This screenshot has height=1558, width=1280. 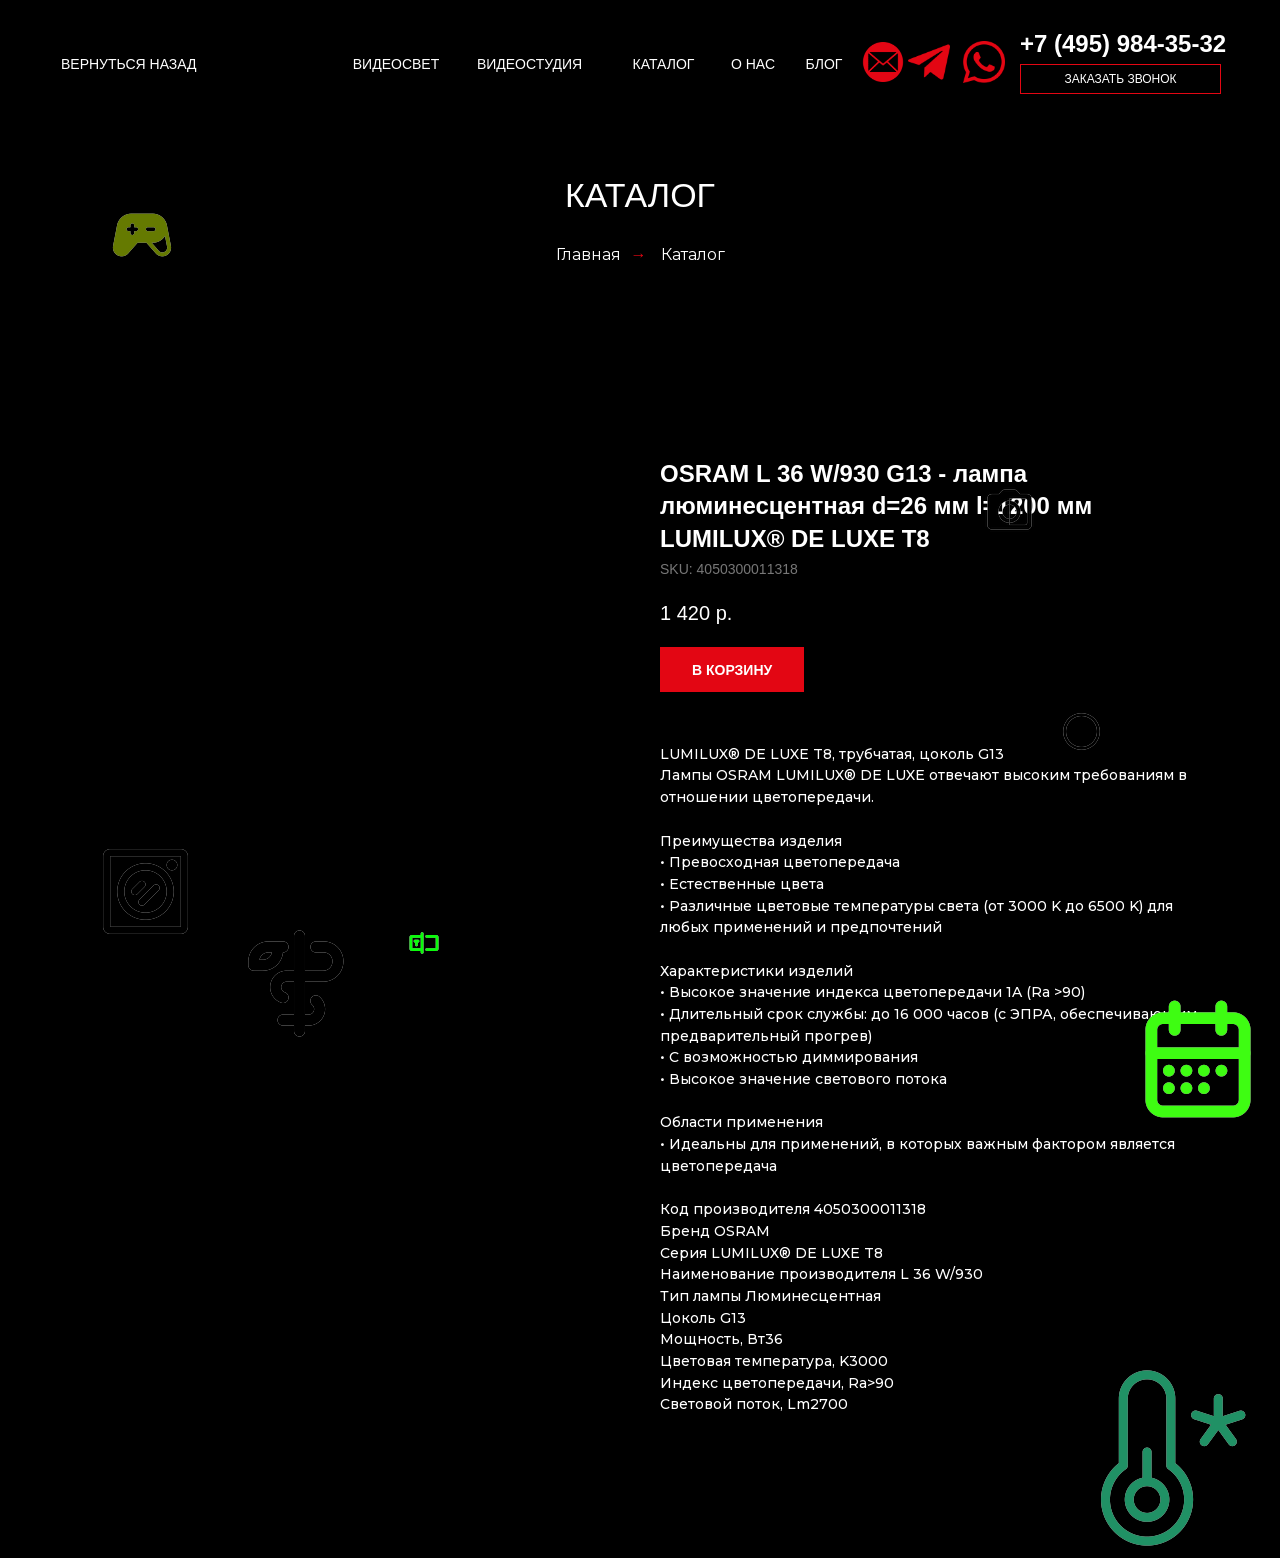 What do you see at coordinates (424, 943) in the screenshot?
I see `enter or edit text in a form field` at bounding box center [424, 943].